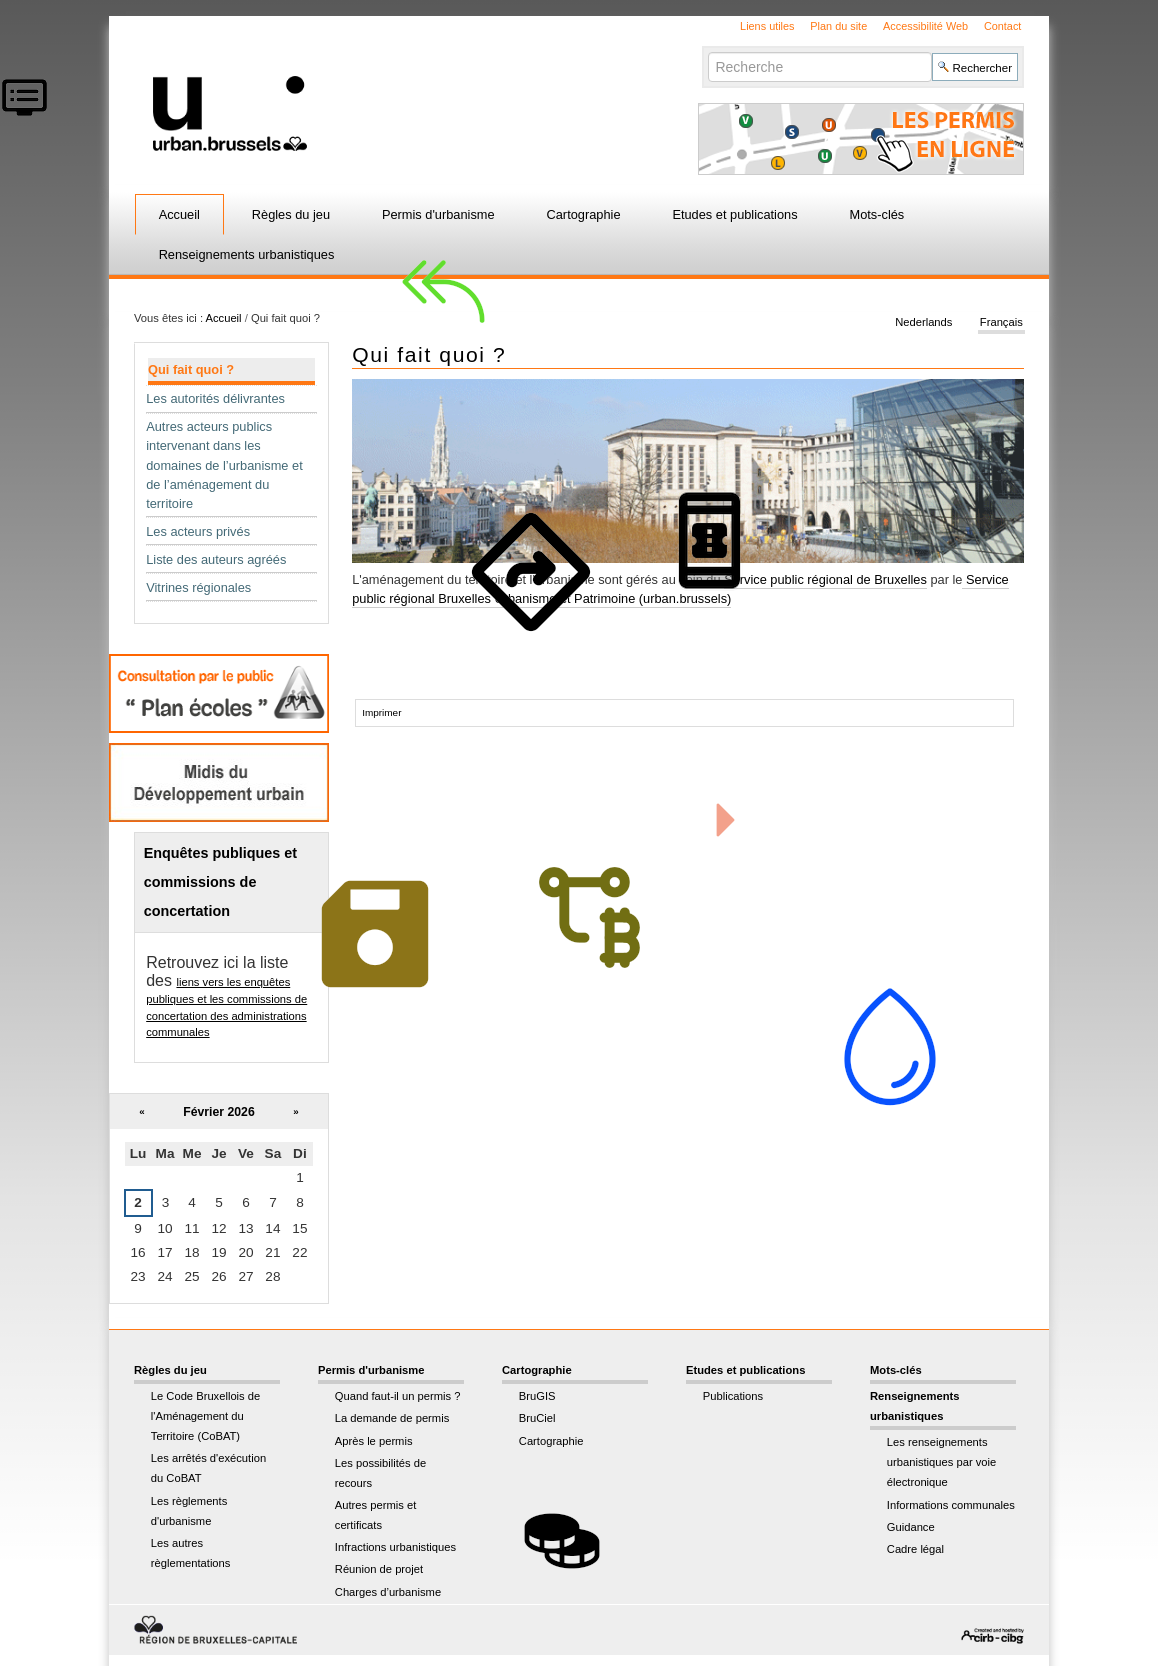 This screenshot has height=1666, width=1158. Describe the element at coordinates (562, 1541) in the screenshot. I see `view your coin balance or currency` at that location.